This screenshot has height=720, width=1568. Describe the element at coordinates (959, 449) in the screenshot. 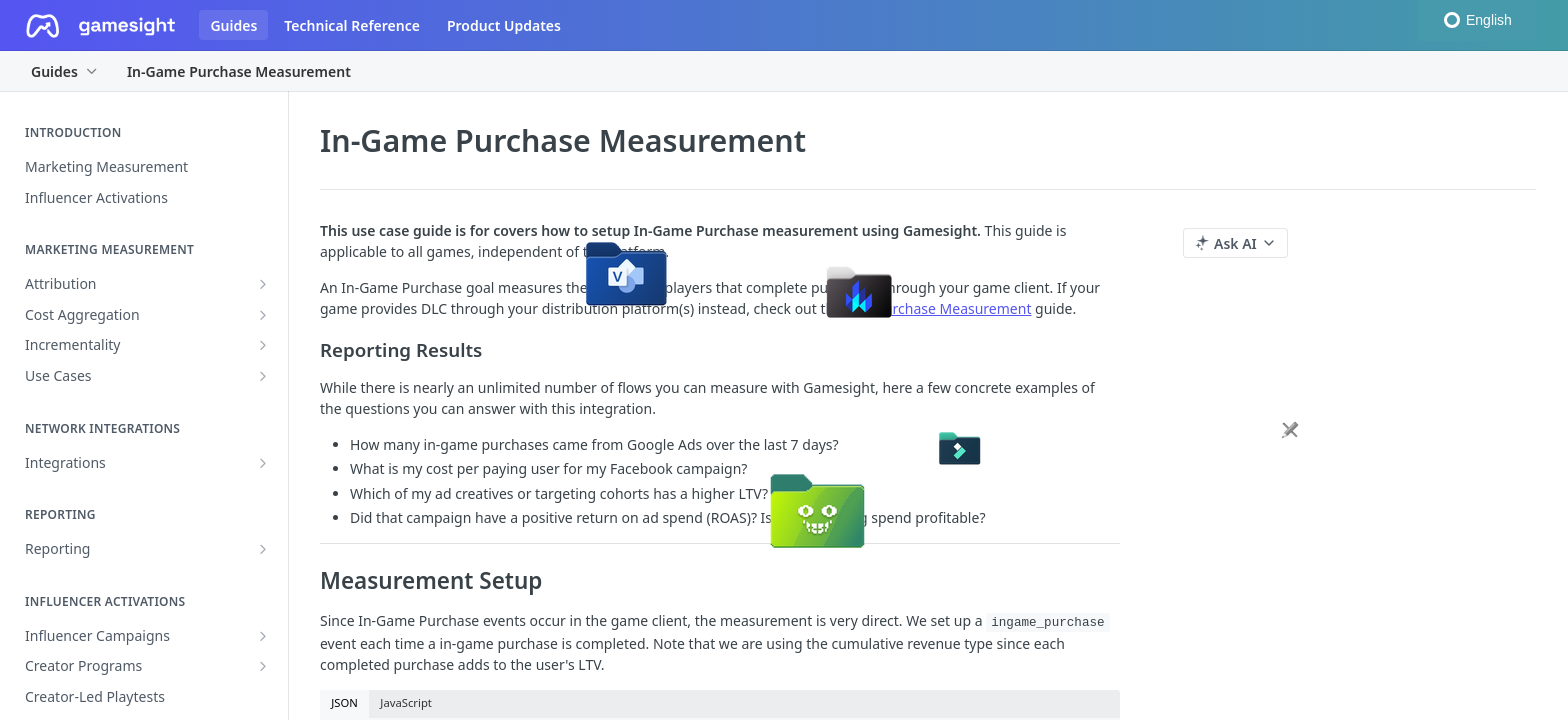

I see `open wondershare filmora project files` at that location.